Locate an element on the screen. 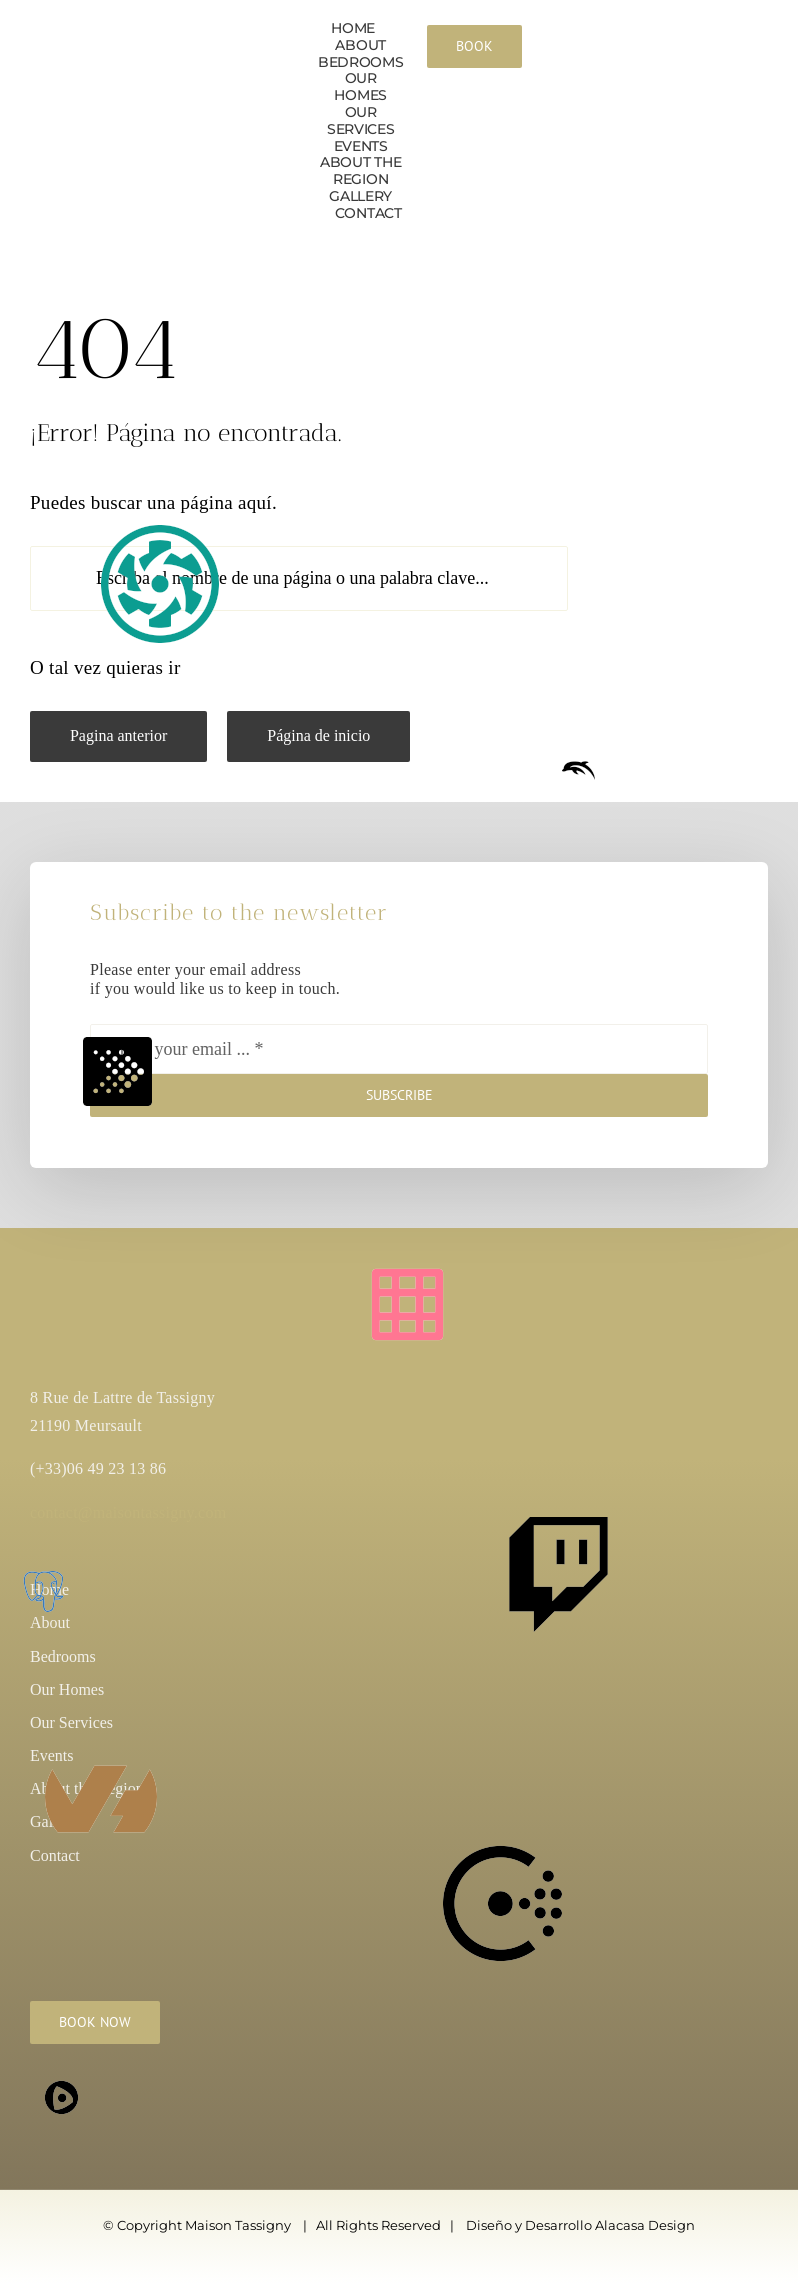  OVH cloud hosting services logo is located at coordinates (101, 1799).